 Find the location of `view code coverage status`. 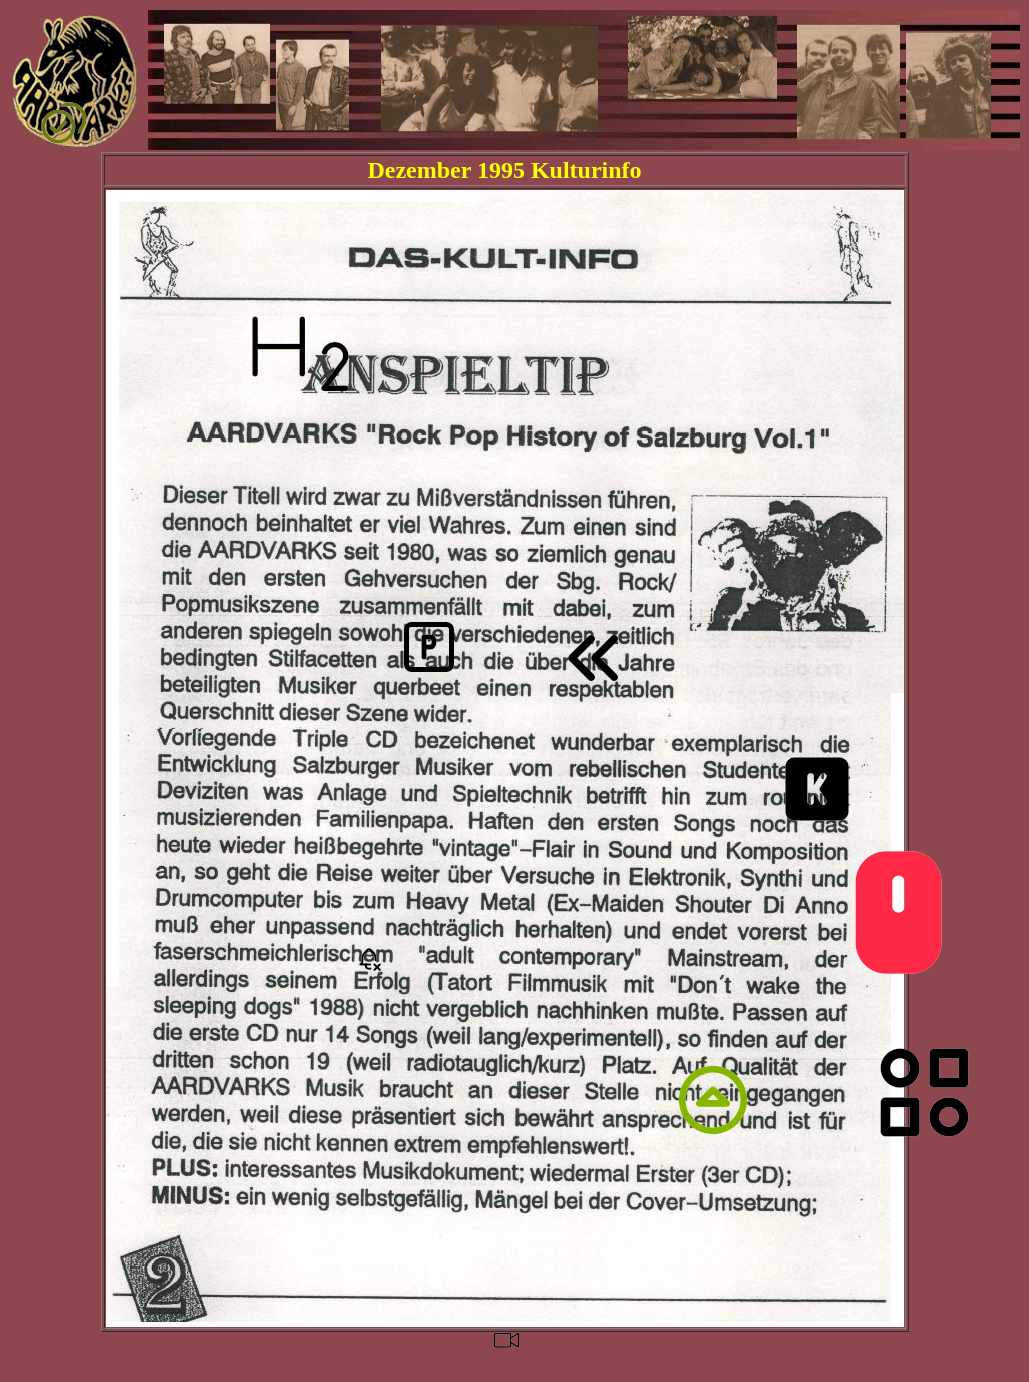

view code coverage status is located at coordinates (64, 121).